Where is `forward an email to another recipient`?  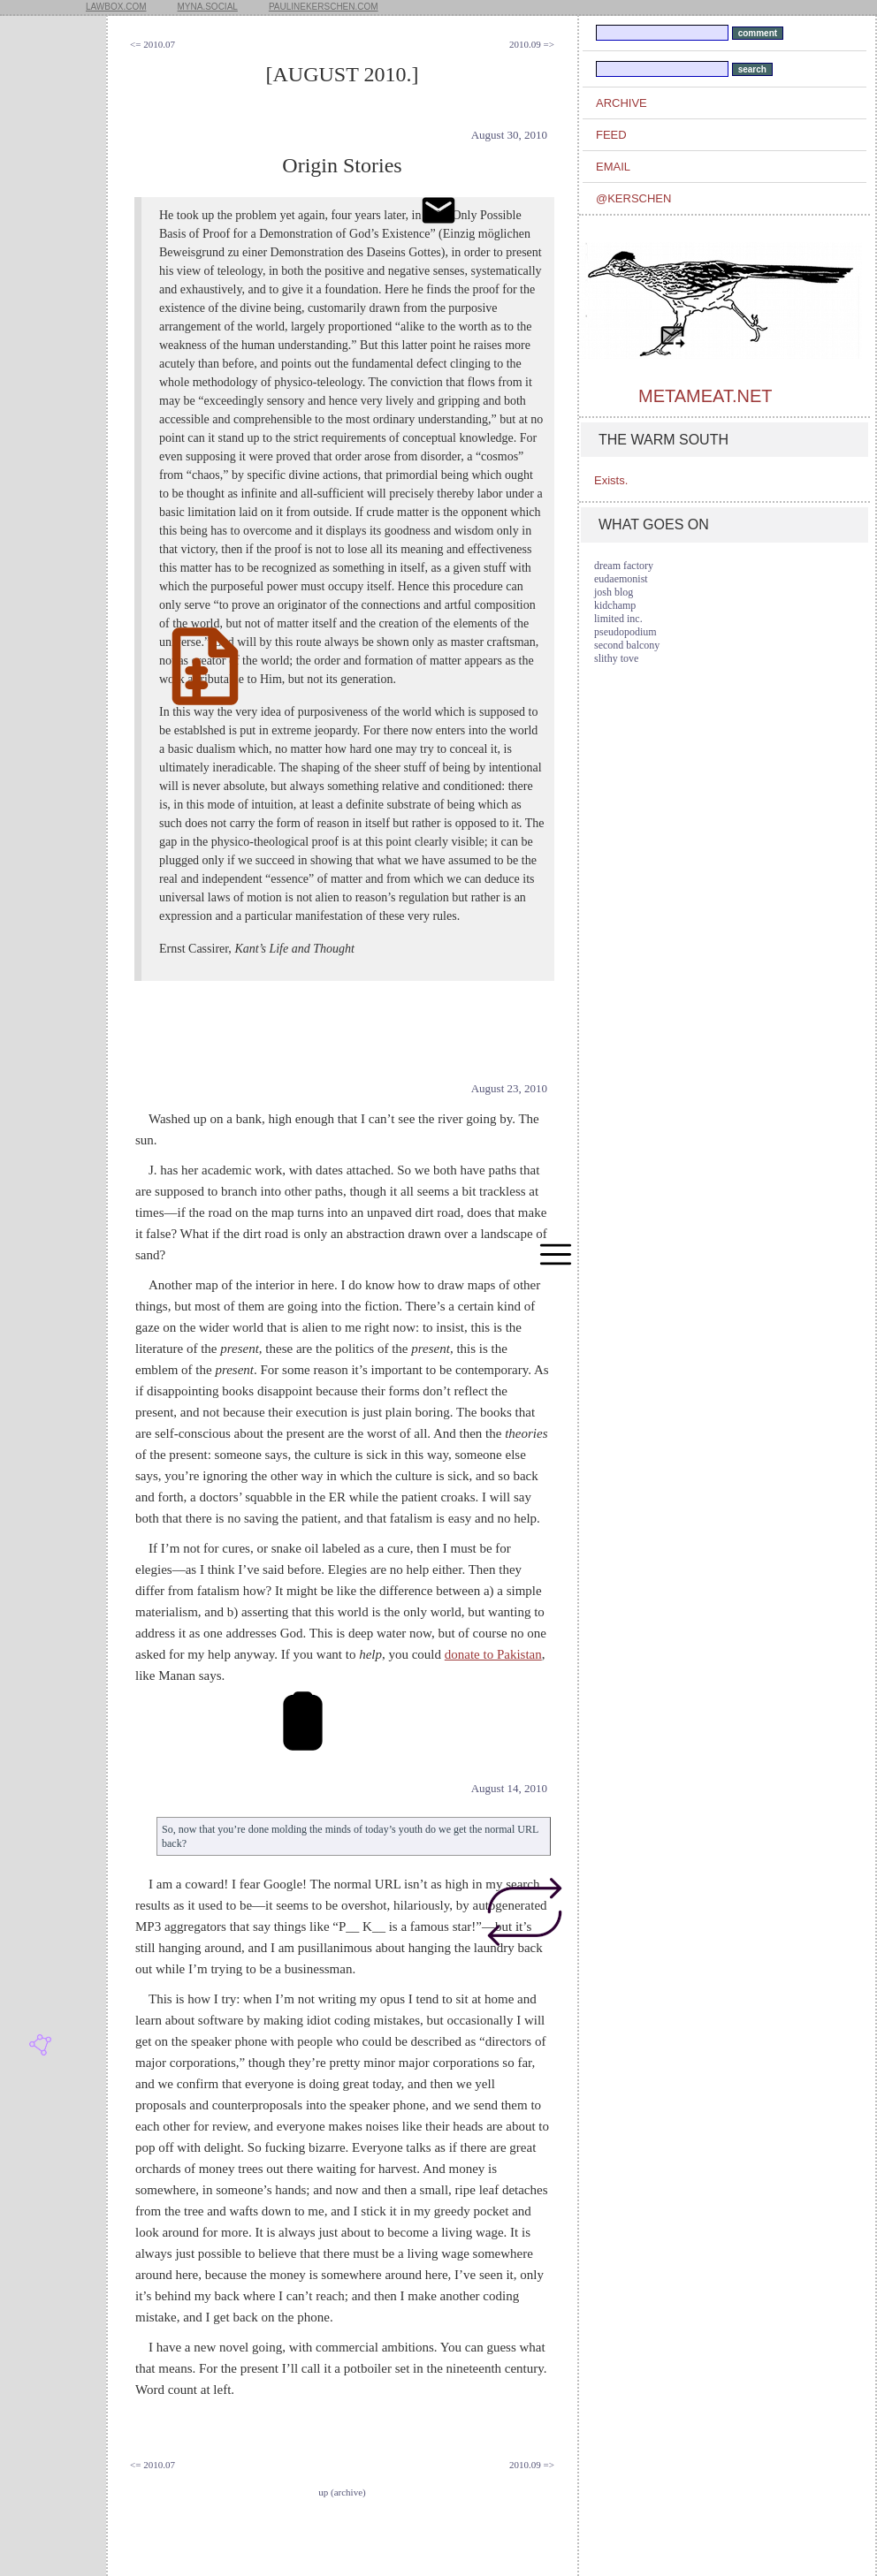
forward an email to another recipient is located at coordinates (672, 335).